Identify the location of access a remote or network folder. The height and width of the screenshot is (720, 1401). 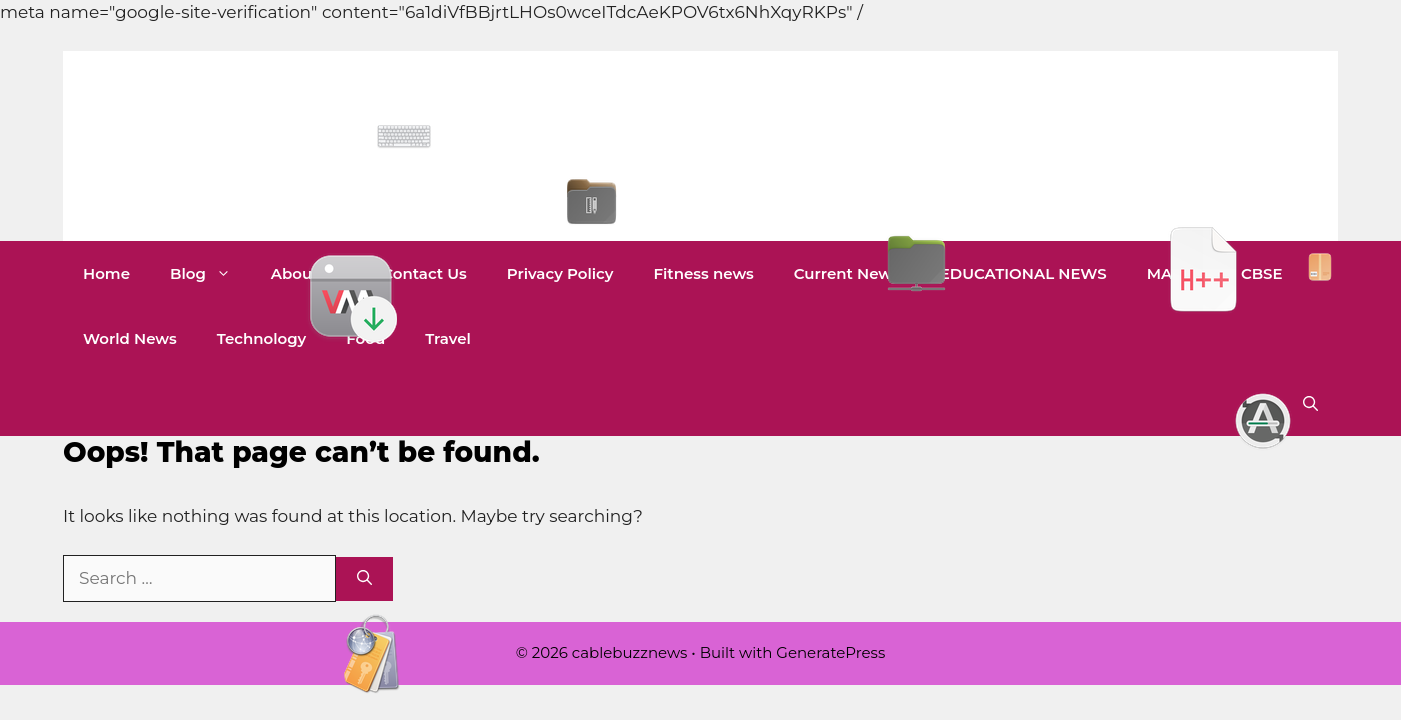
(916, 262).